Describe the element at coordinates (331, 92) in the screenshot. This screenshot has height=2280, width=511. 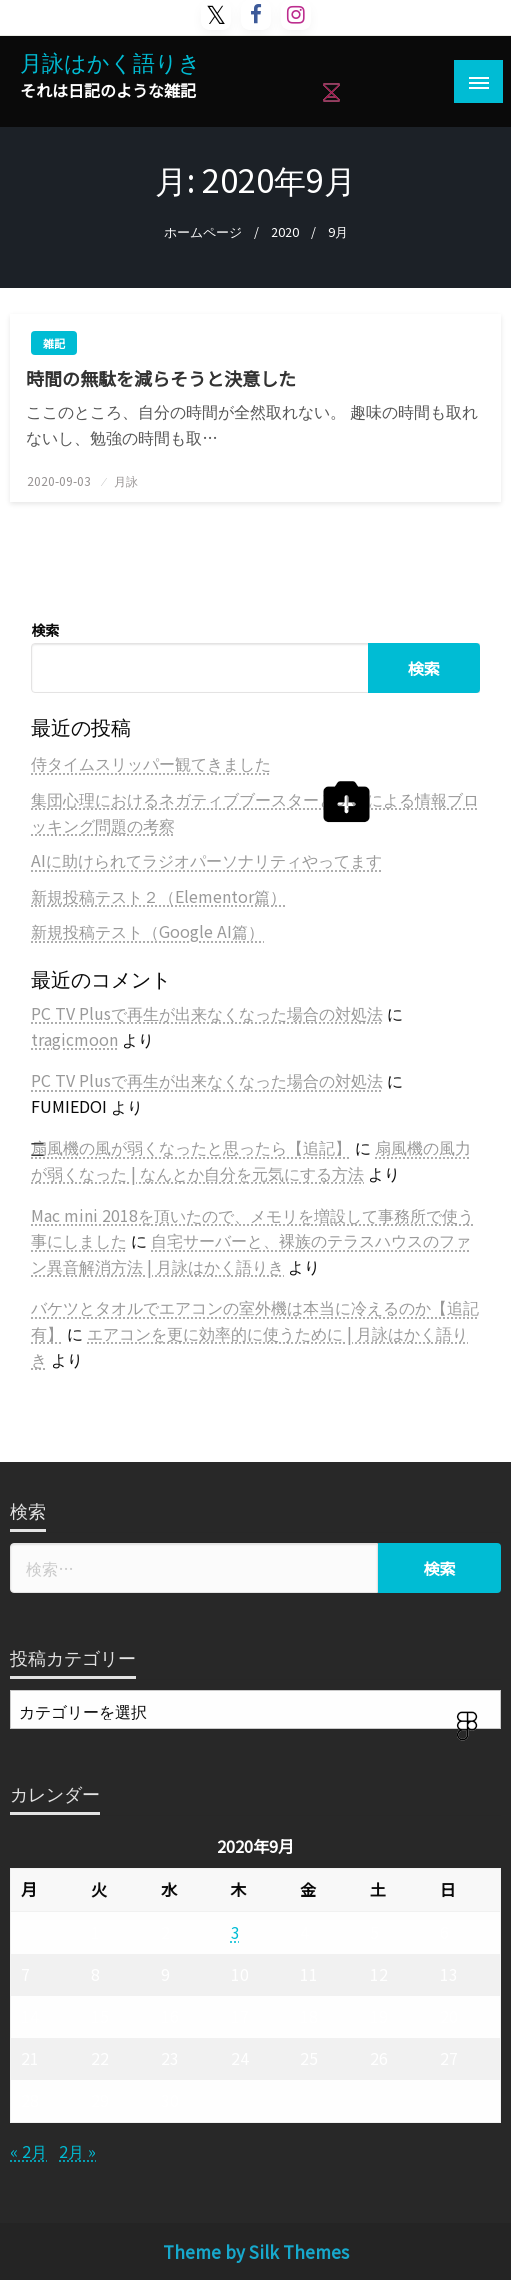
I see `indicates time is running low or nearly expired` at that location.